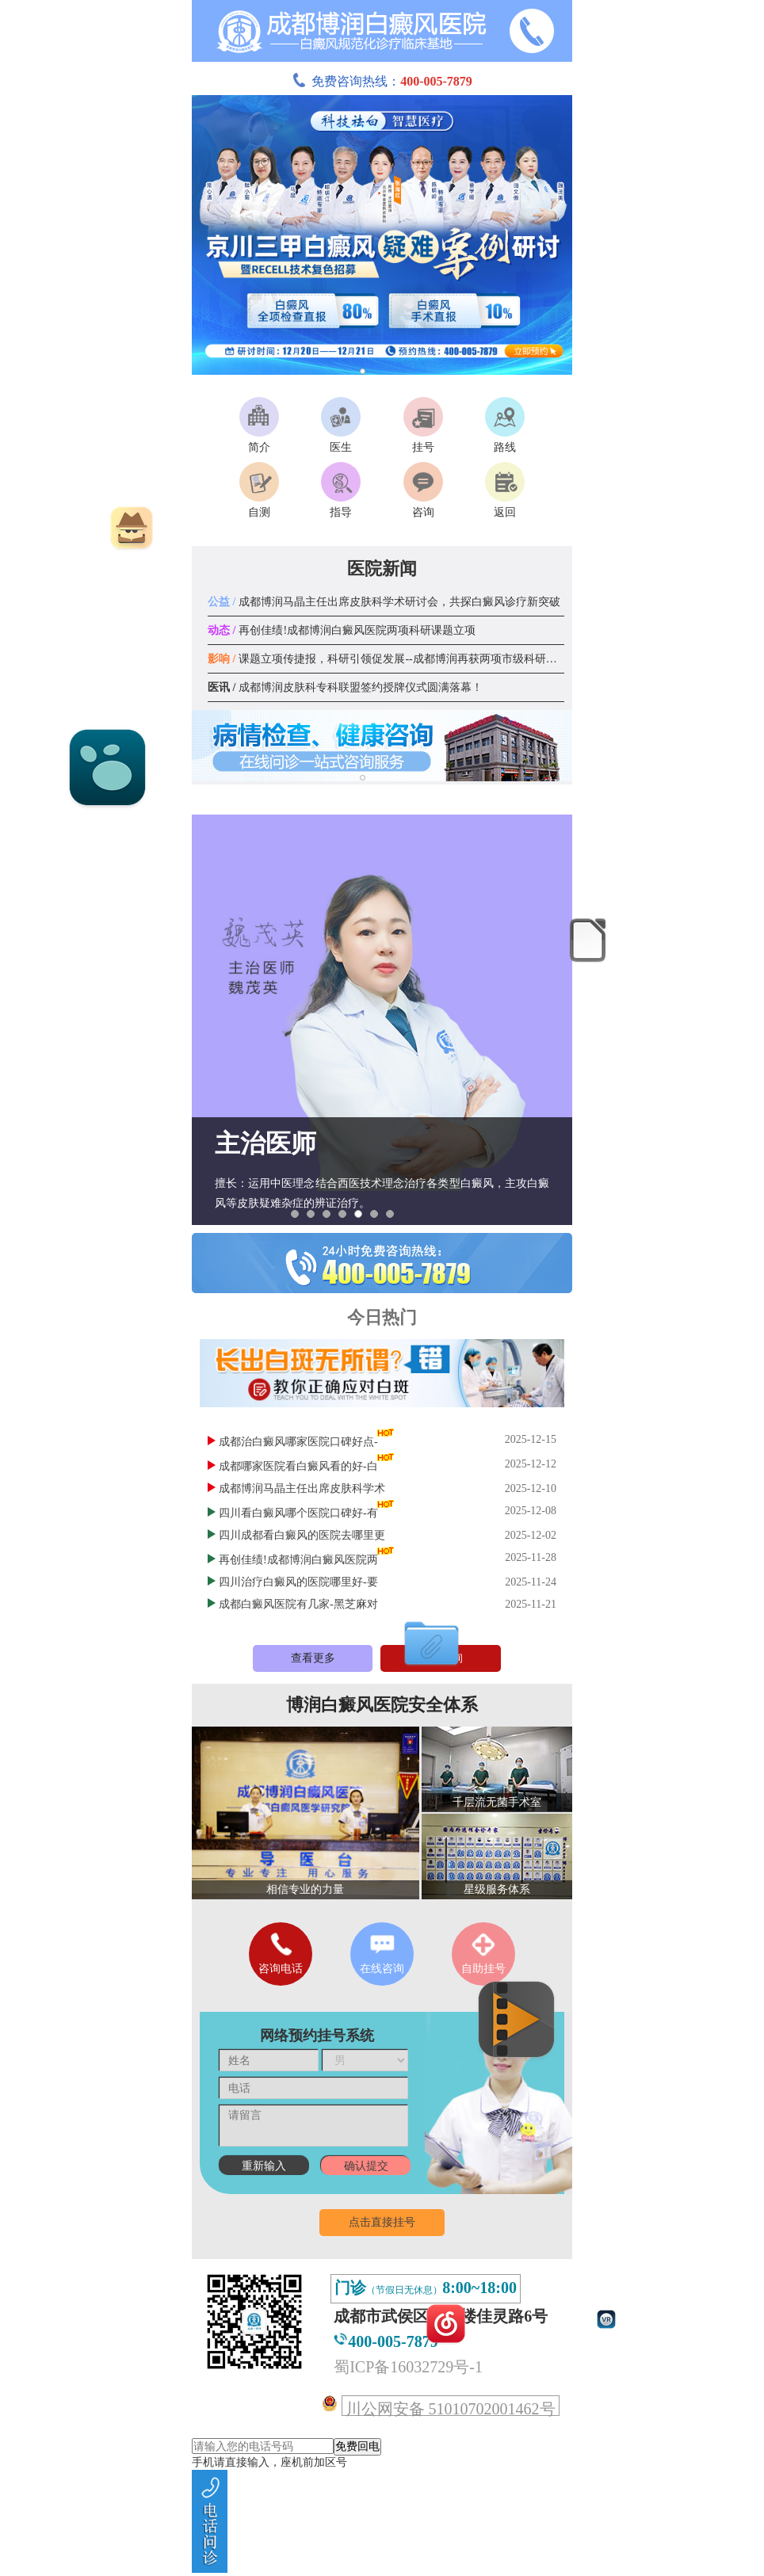  I want to click on open folder containing email attachments, so click(431, 1643).